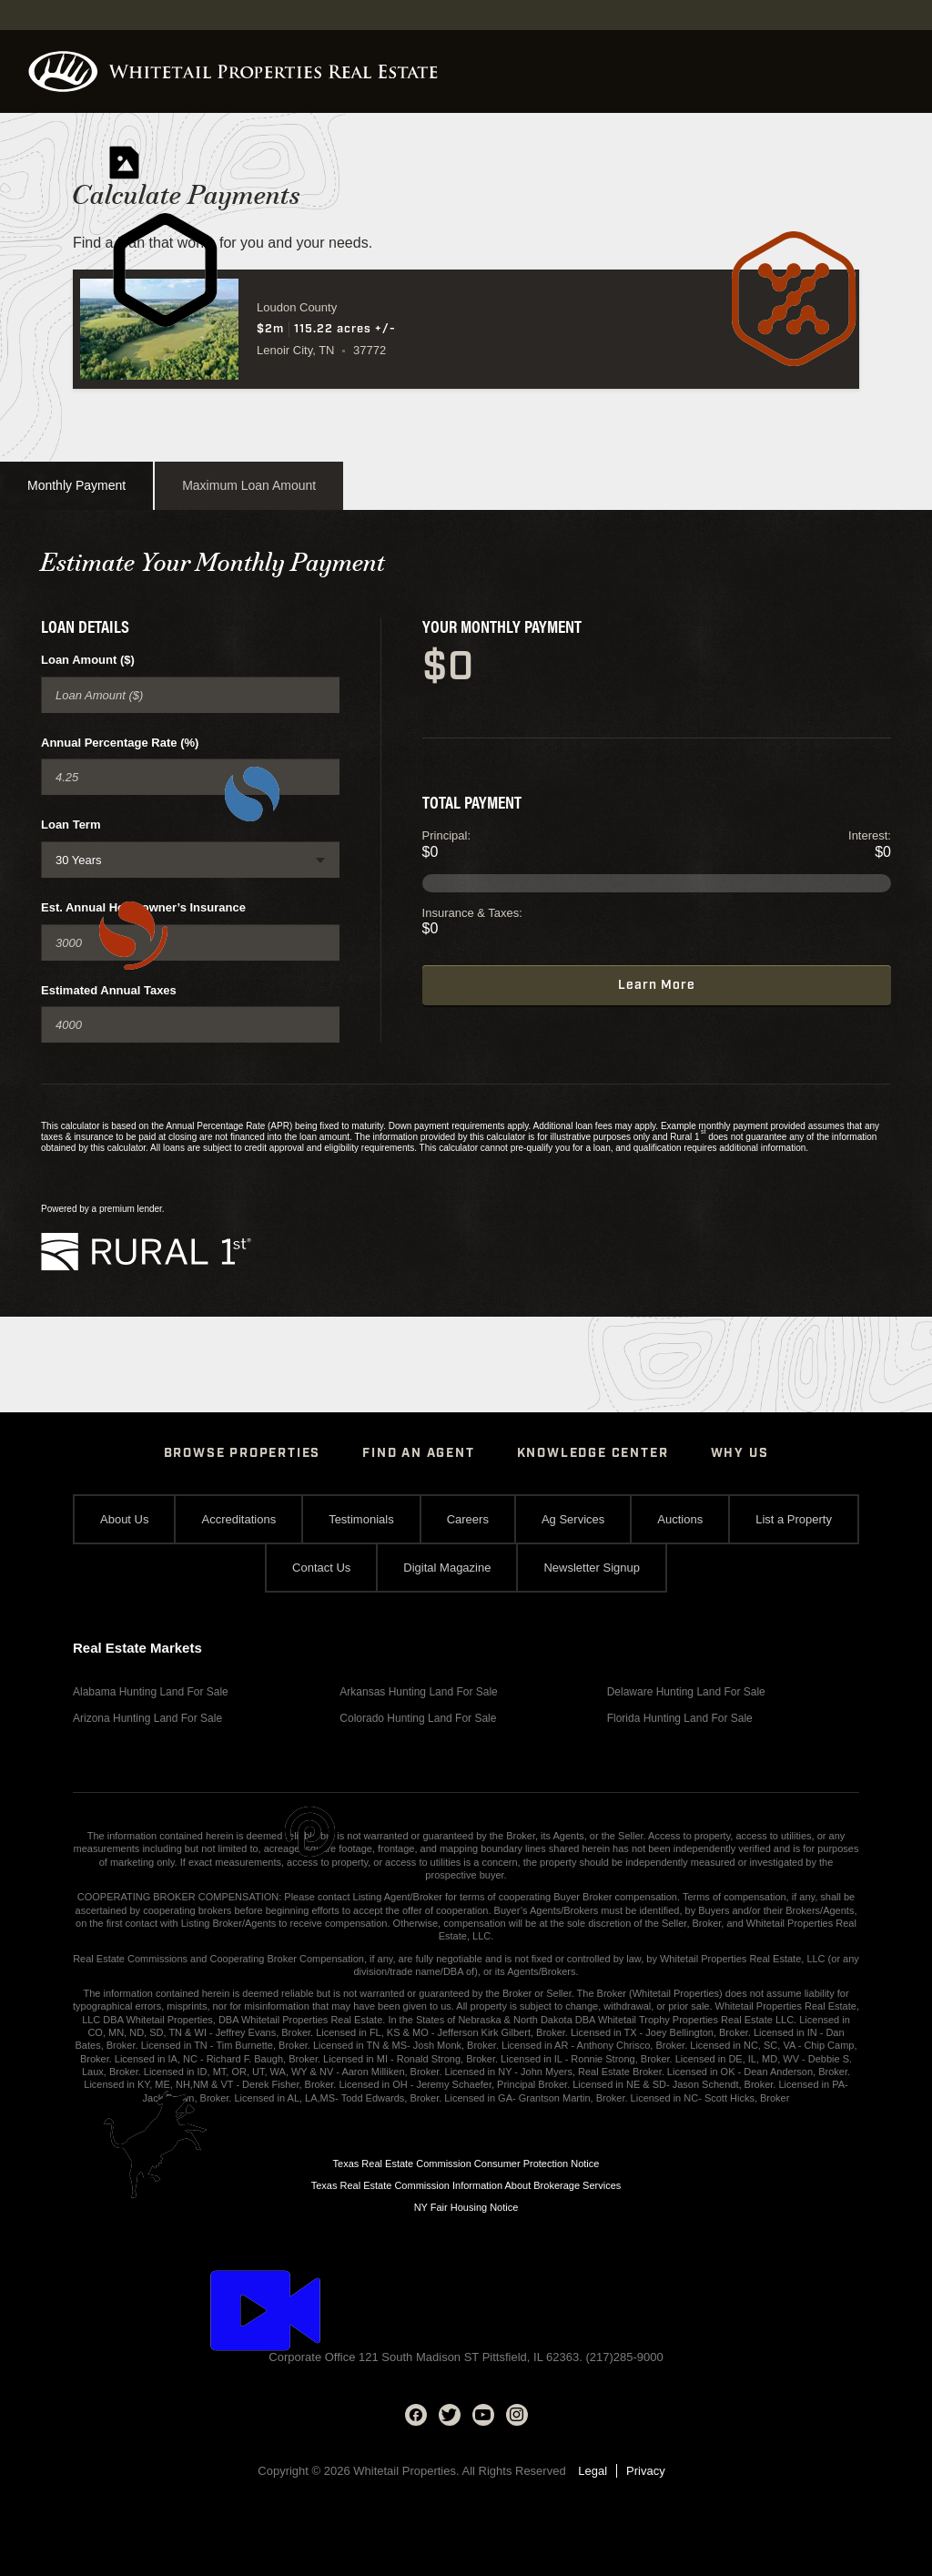  I want to click on view image file, so click(124, 162).